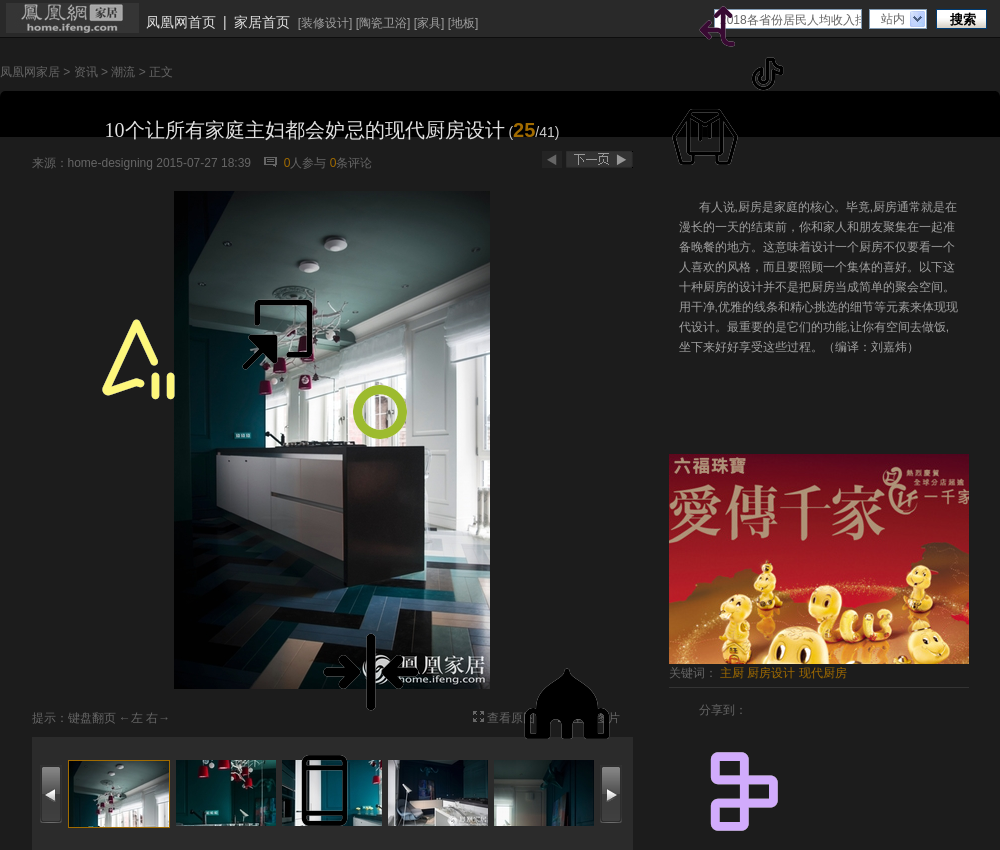  I want to click on split or branch content in multiple directions, so click(718, 27).